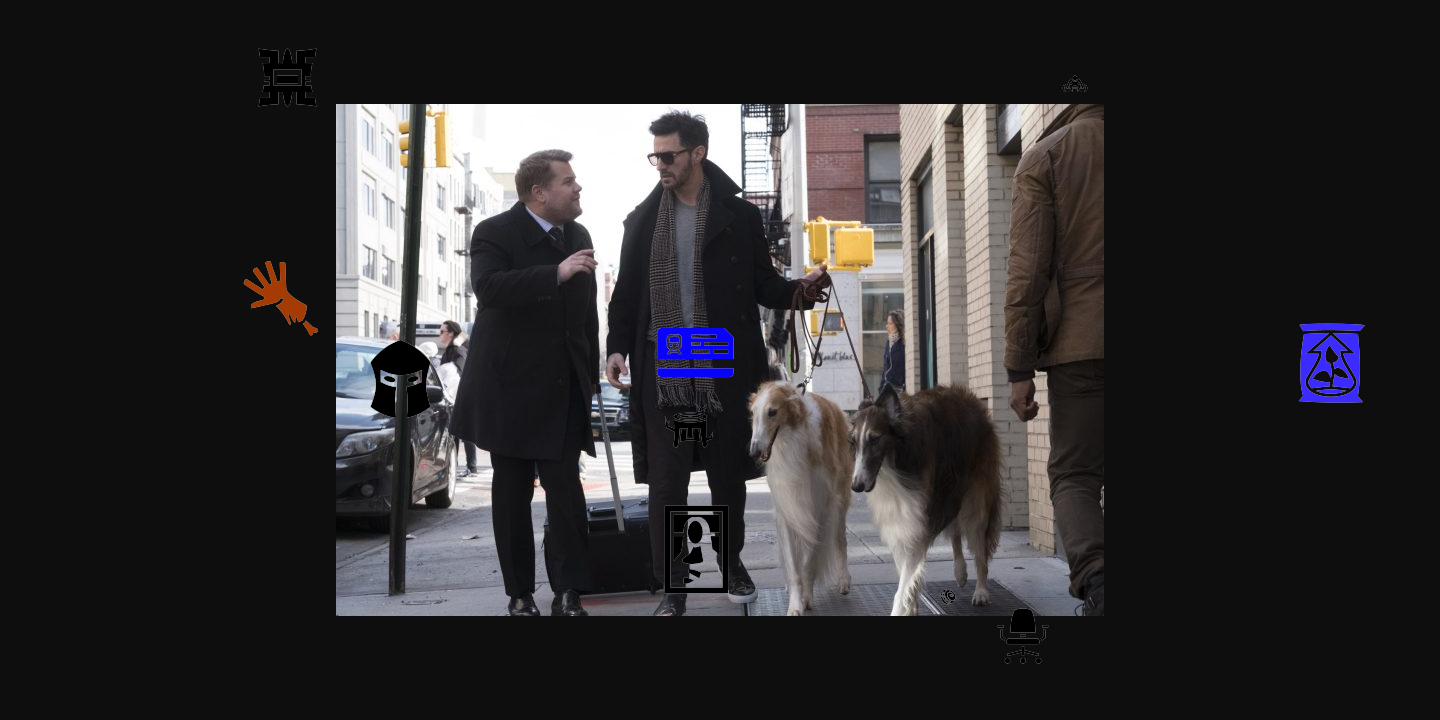 Image resolution: width=1440 pixels, height=720 pixels. Describe the element at coordinates (1331, 363) in the screenshot. I see `access gardening or farming supplies` at that location.